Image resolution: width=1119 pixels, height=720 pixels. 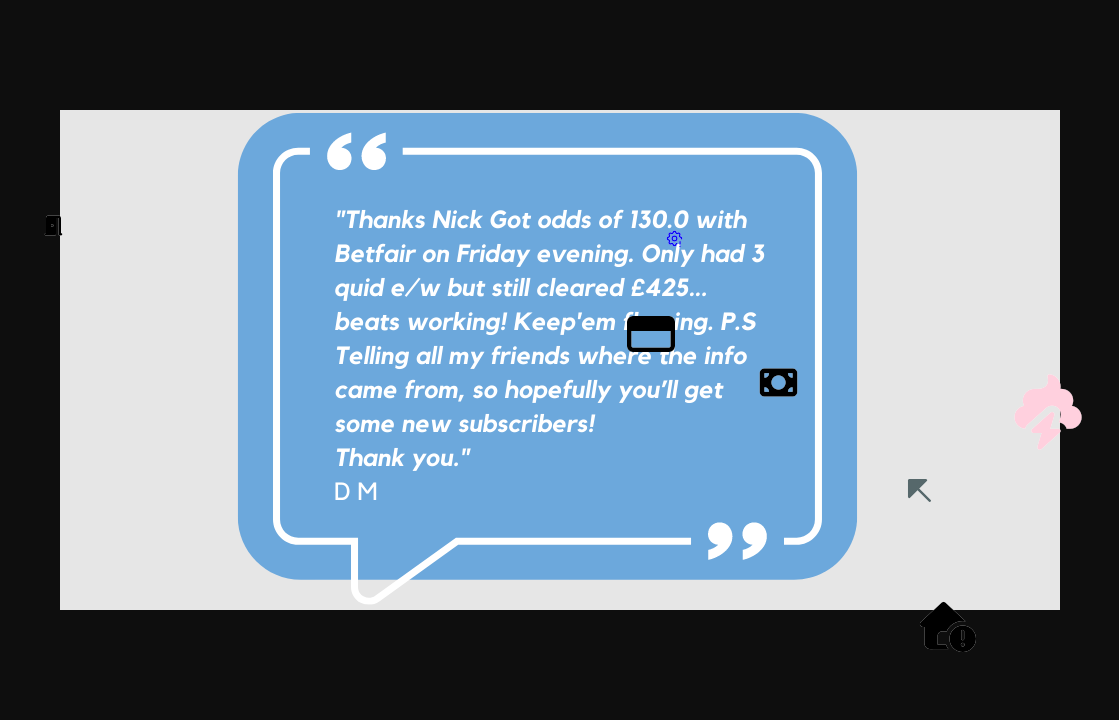 I want to click on navigate back to previous screen, so click(x=919, y=490).